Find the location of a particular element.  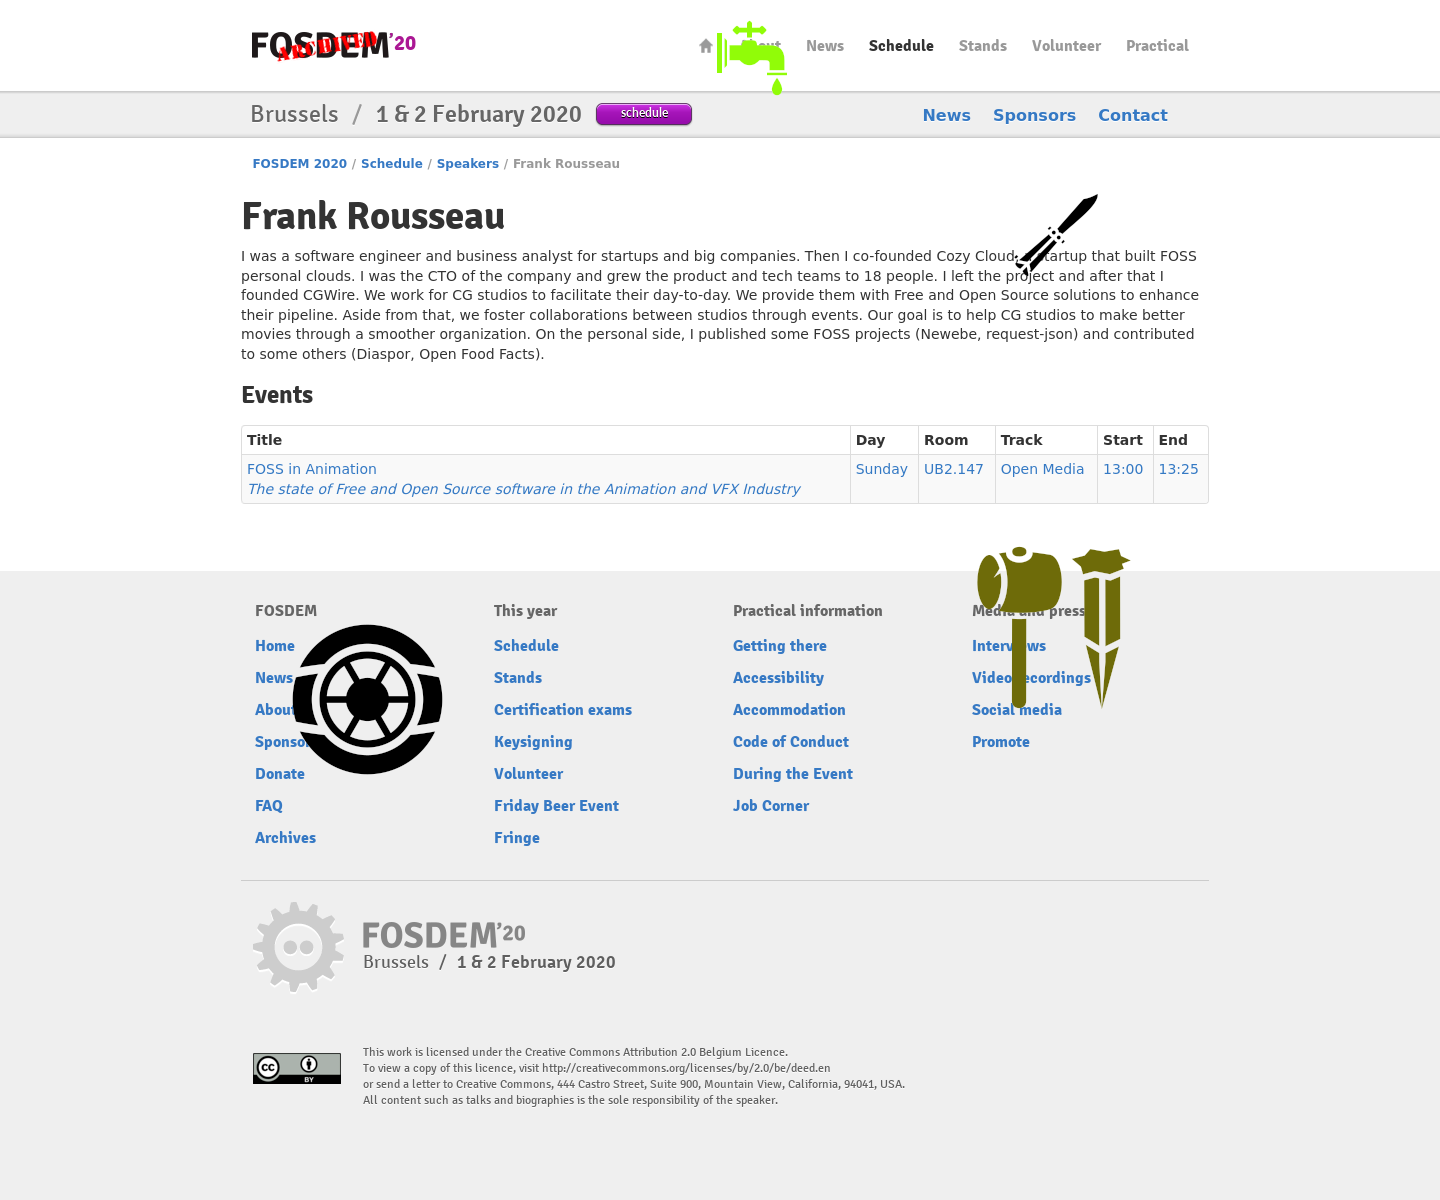

select butterfly knife weapon or tool is located at coordinates (1056, 235).